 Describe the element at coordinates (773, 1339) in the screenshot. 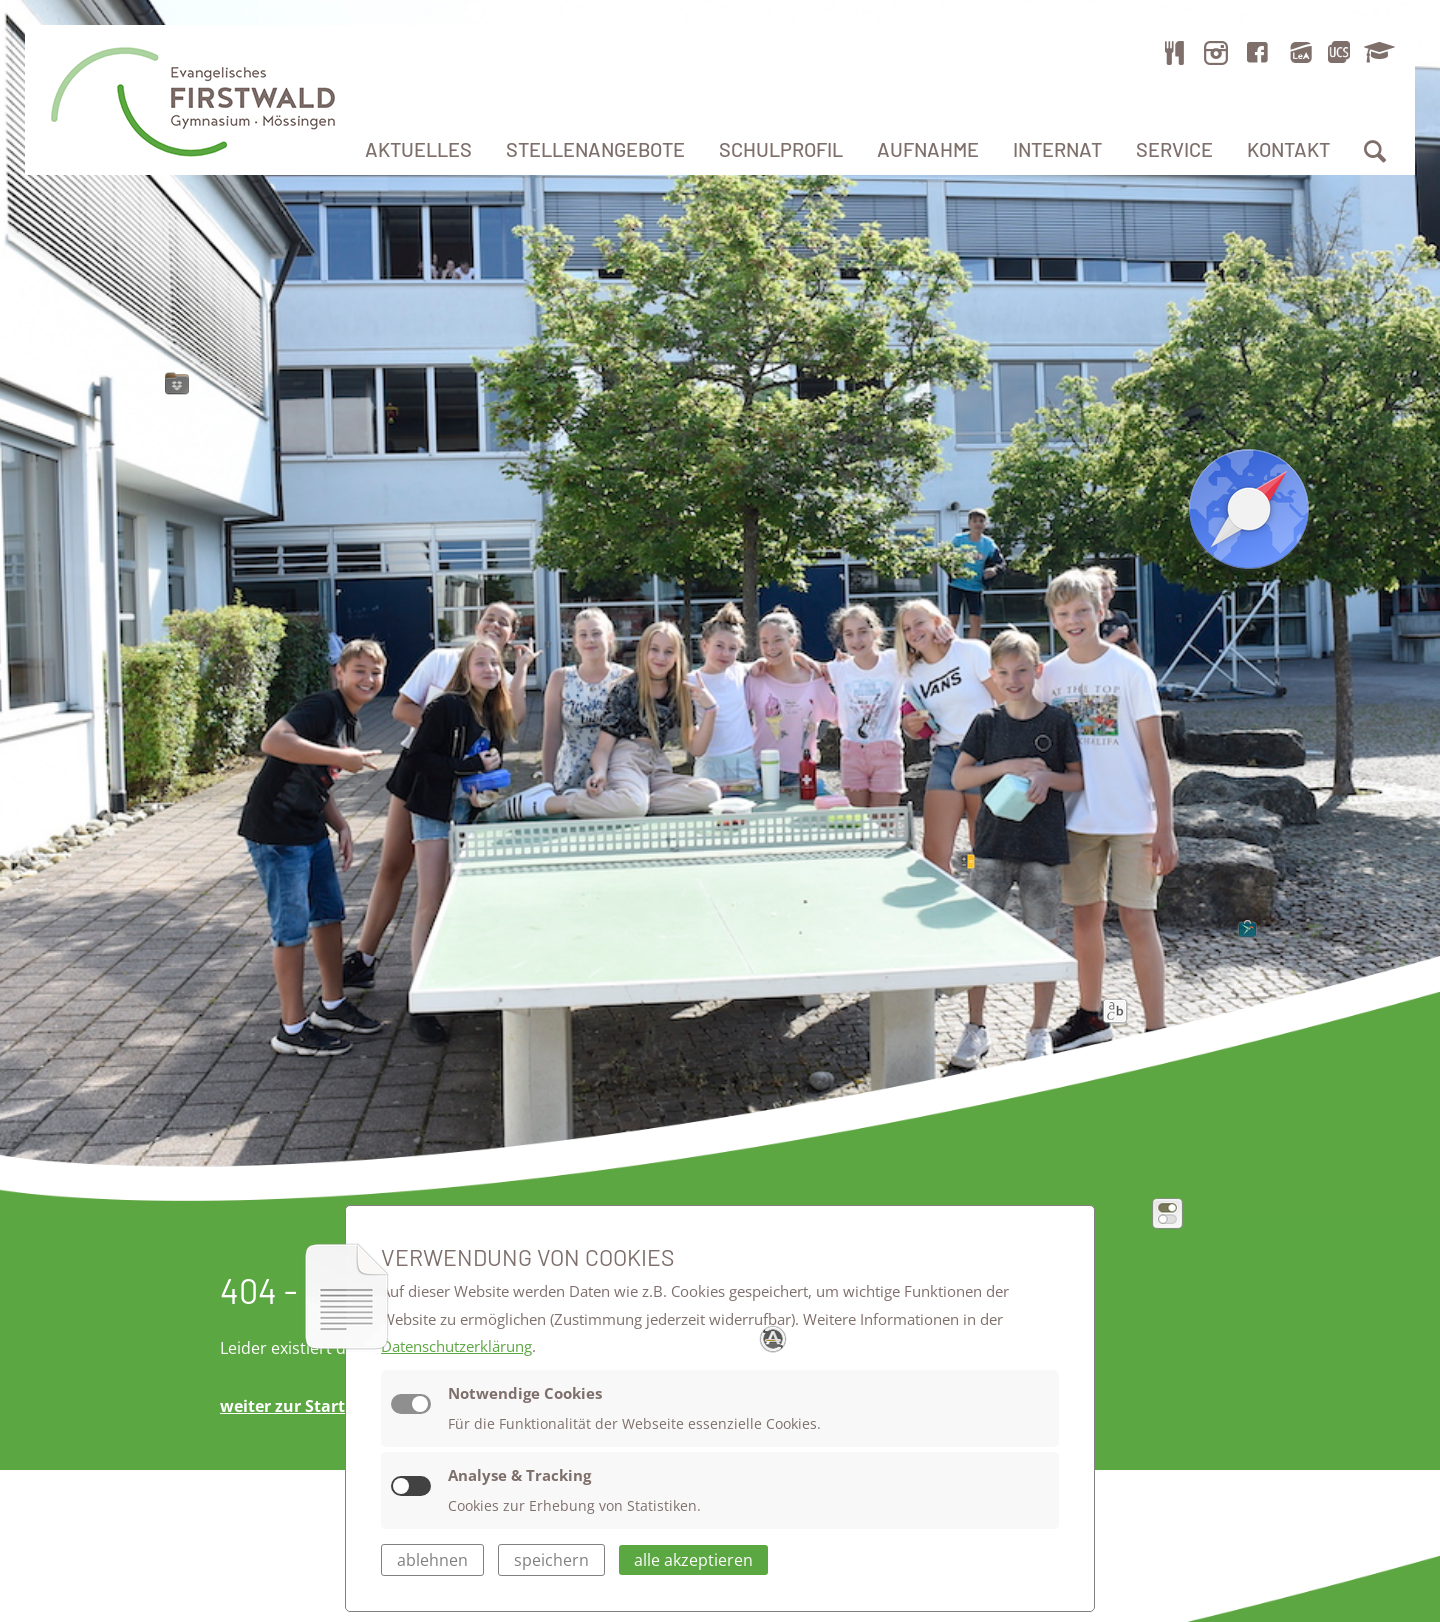

I see `open the software updater application` at that location.